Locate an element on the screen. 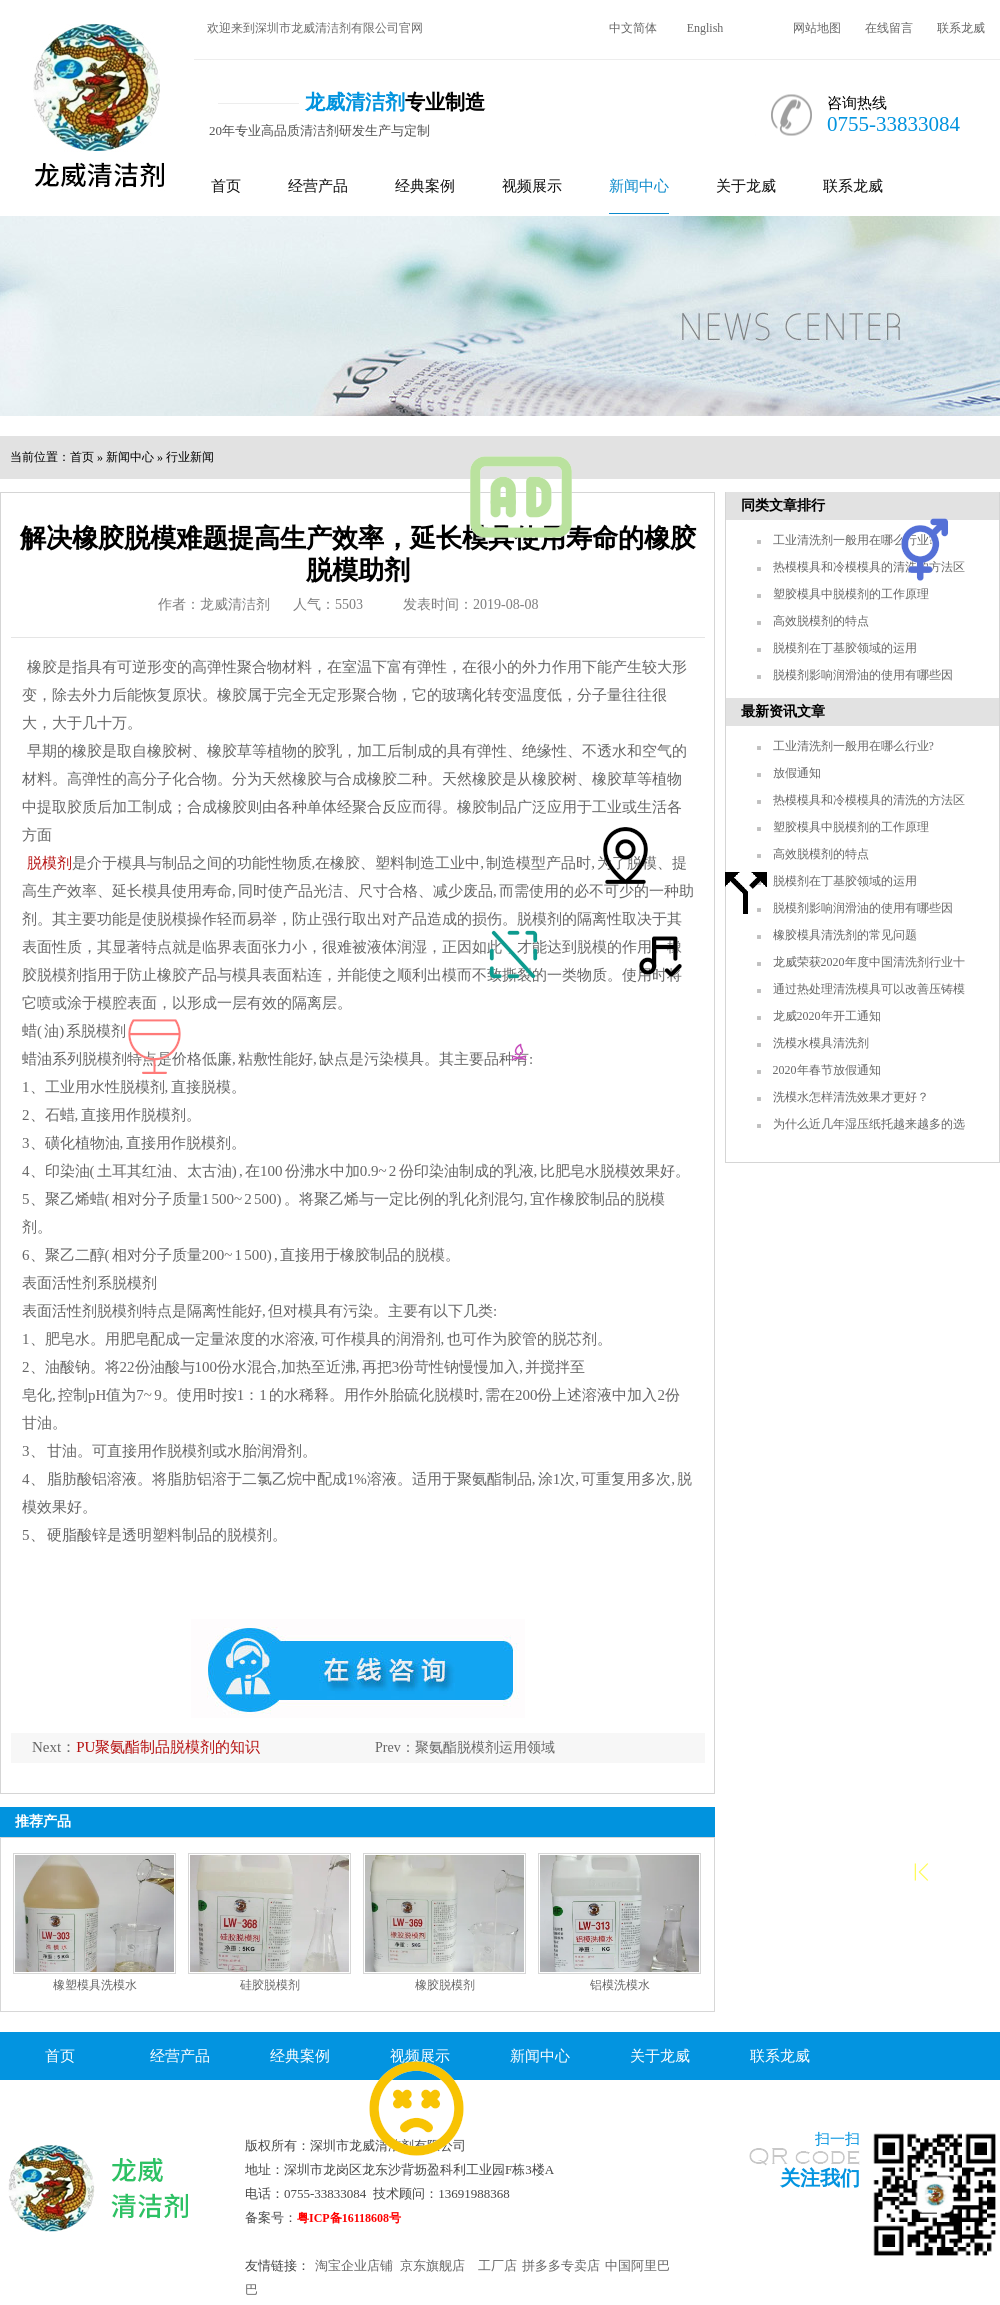 The image size is (1000, 2305). disable selection mode is located at coordinates (513, 954).